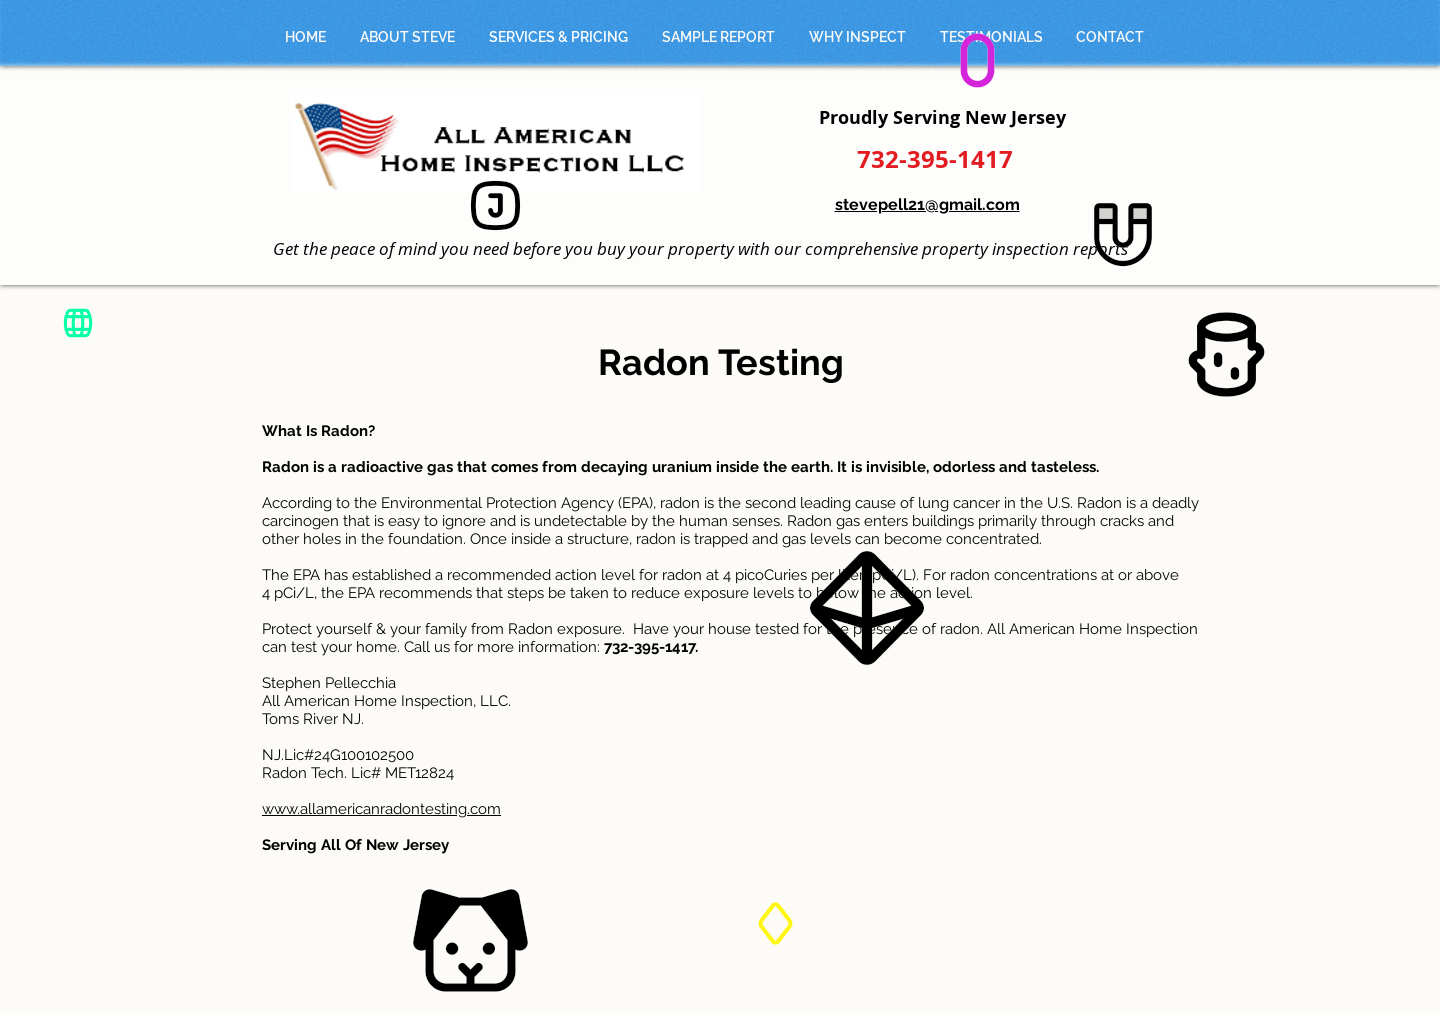 The width and height of the screenshot is (1440, 1013). Describe the element at coordinates (977, 60) in the screenshot. I see `set exposure compensation to zero` at that location.